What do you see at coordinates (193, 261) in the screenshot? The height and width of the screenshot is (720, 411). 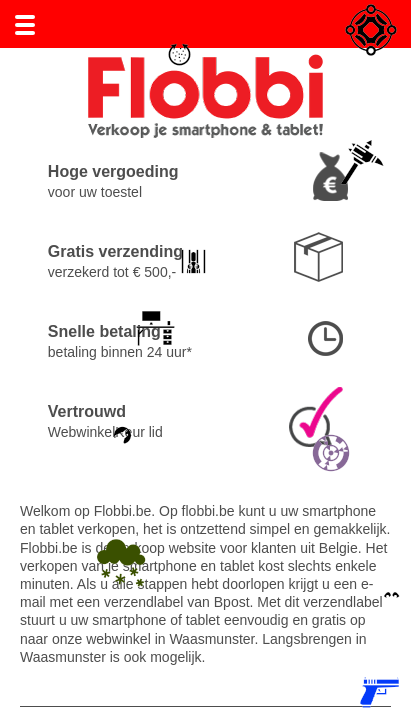 I see `indicates a prisoner or incarcerated character` at bounding box center [193, 261].